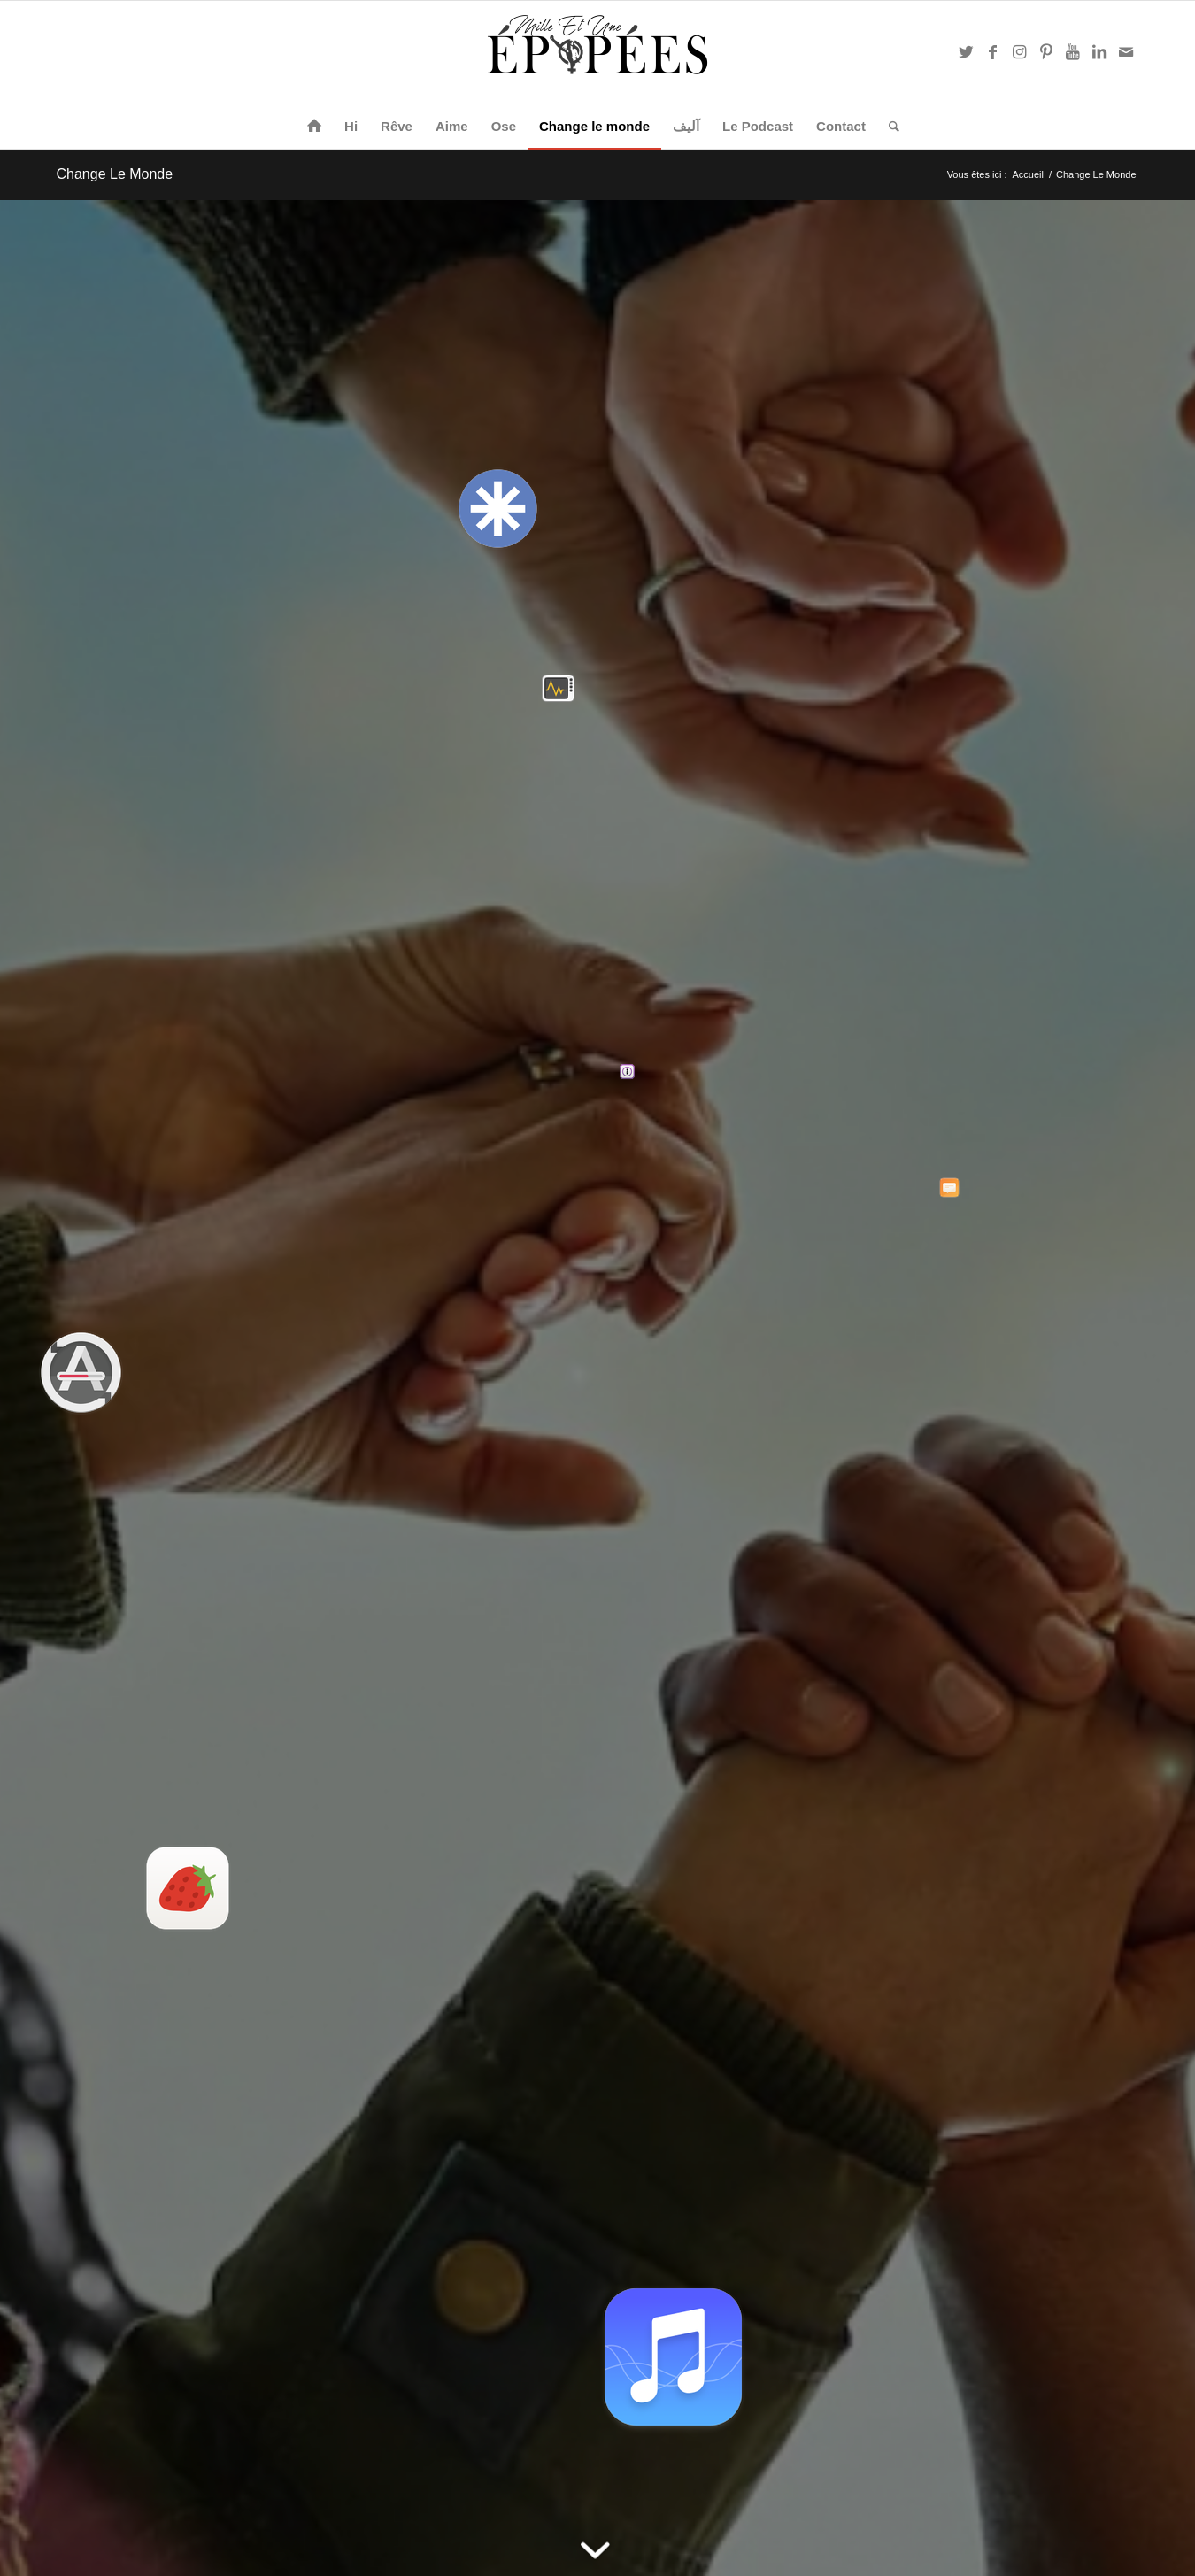  I want to click on open the software updater application, so click(81, 1372).